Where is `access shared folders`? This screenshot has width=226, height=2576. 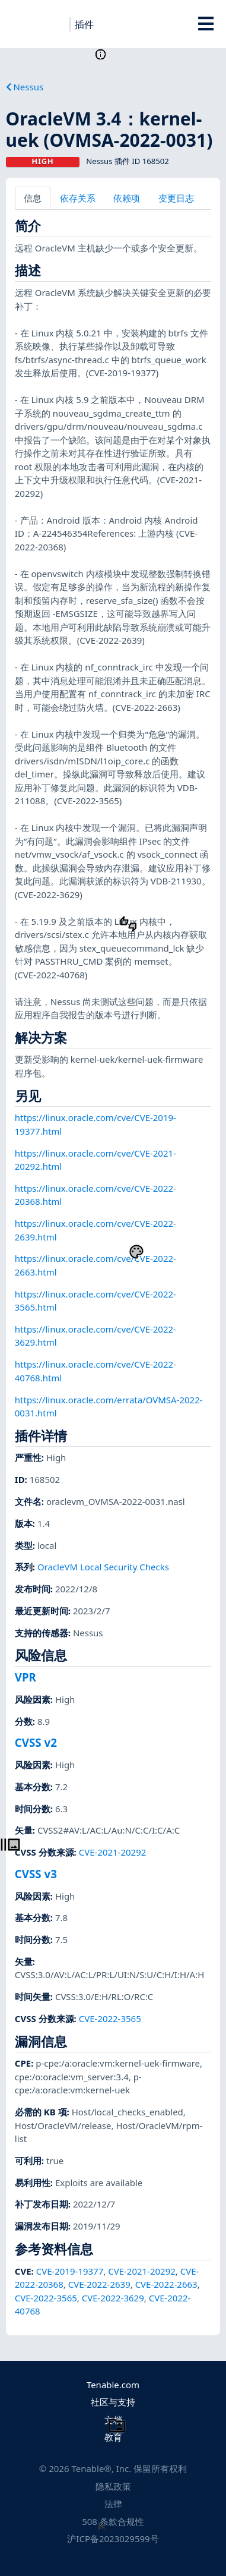
access shared folders is located at coordinates (117, 2426).